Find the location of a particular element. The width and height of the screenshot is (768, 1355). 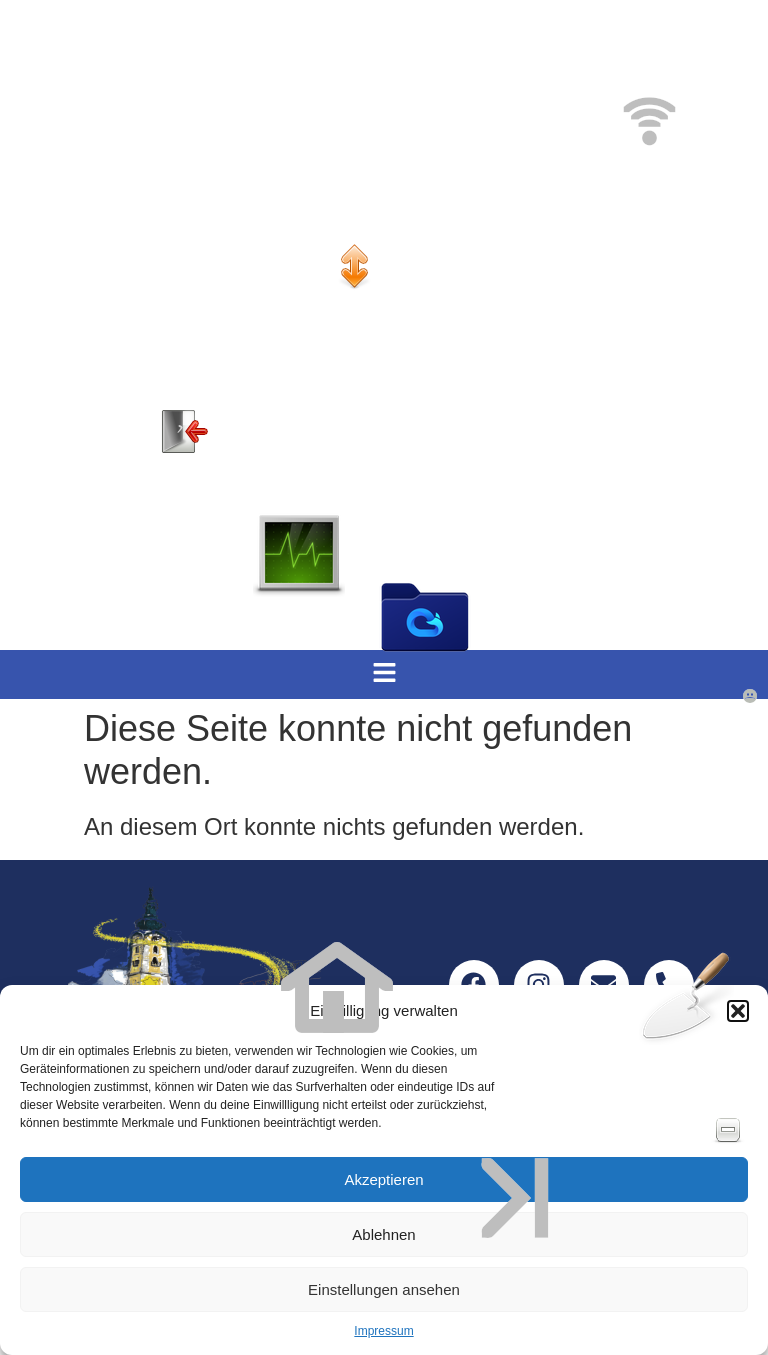

open system monitor to view resource usage is located at coordinates (299, 551).